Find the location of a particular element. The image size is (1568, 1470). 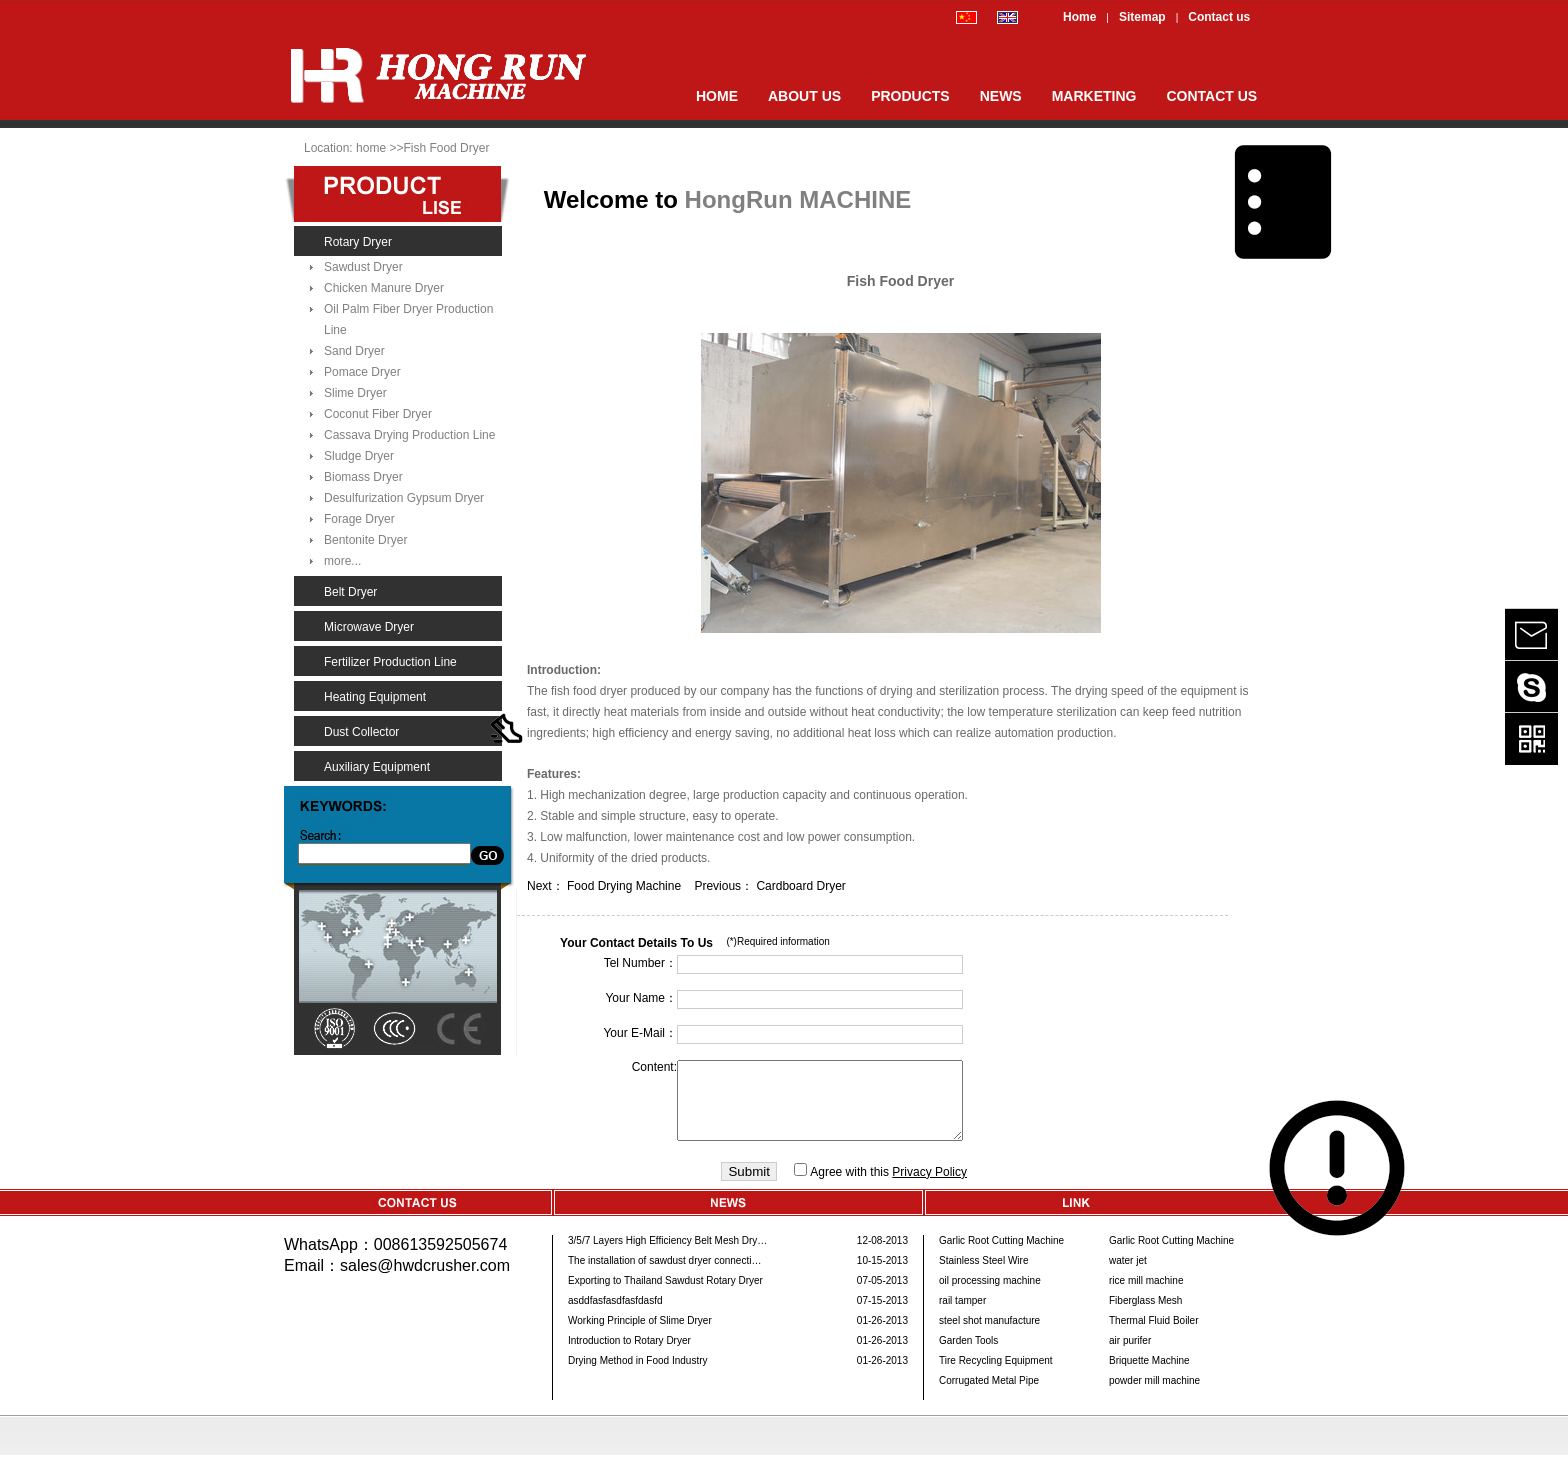

indicates a warning or alert state is located at coordinates (1337, 1168).